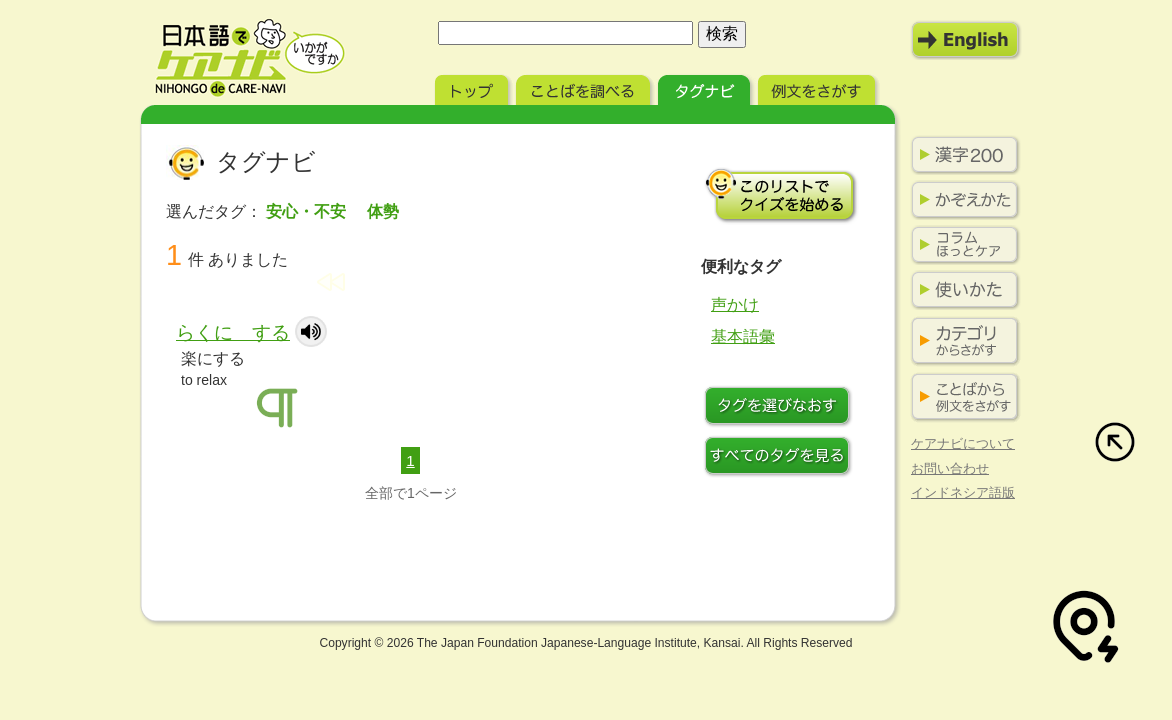  Describe the element at coordinates (278, 408) in the screenshot. I see `insert paragraph break in text editor` at that location.